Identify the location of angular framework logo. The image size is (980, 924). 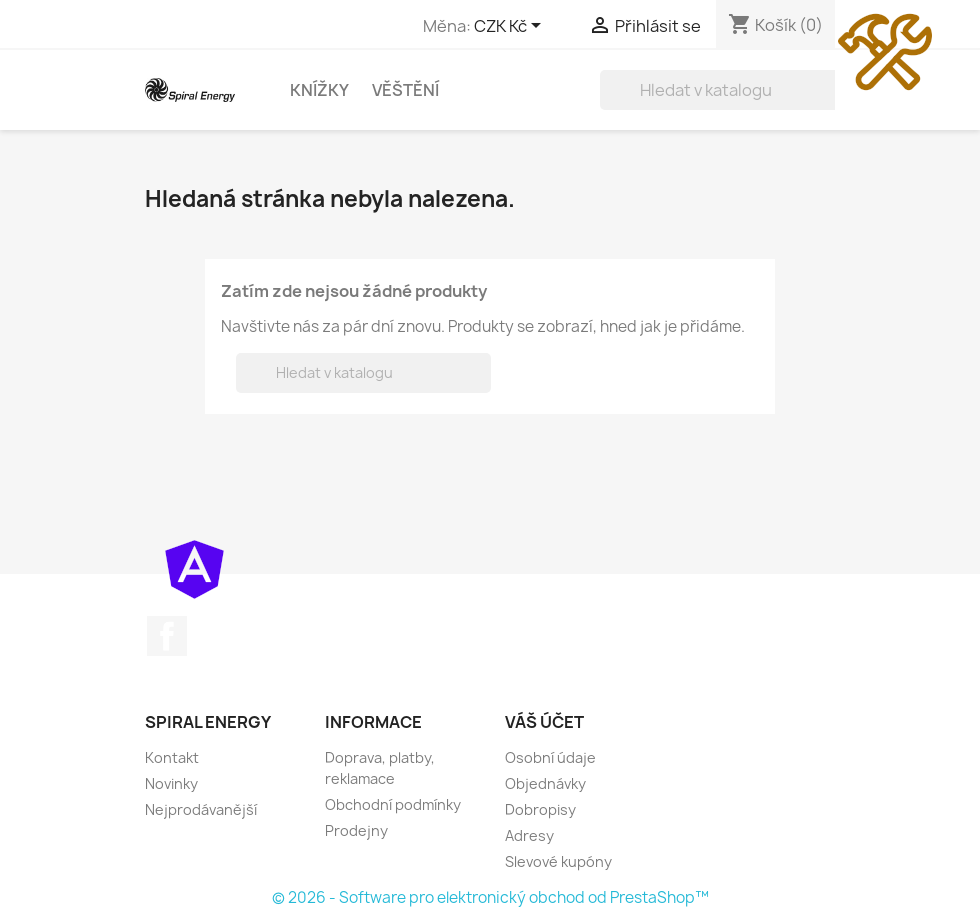
(194, 569).